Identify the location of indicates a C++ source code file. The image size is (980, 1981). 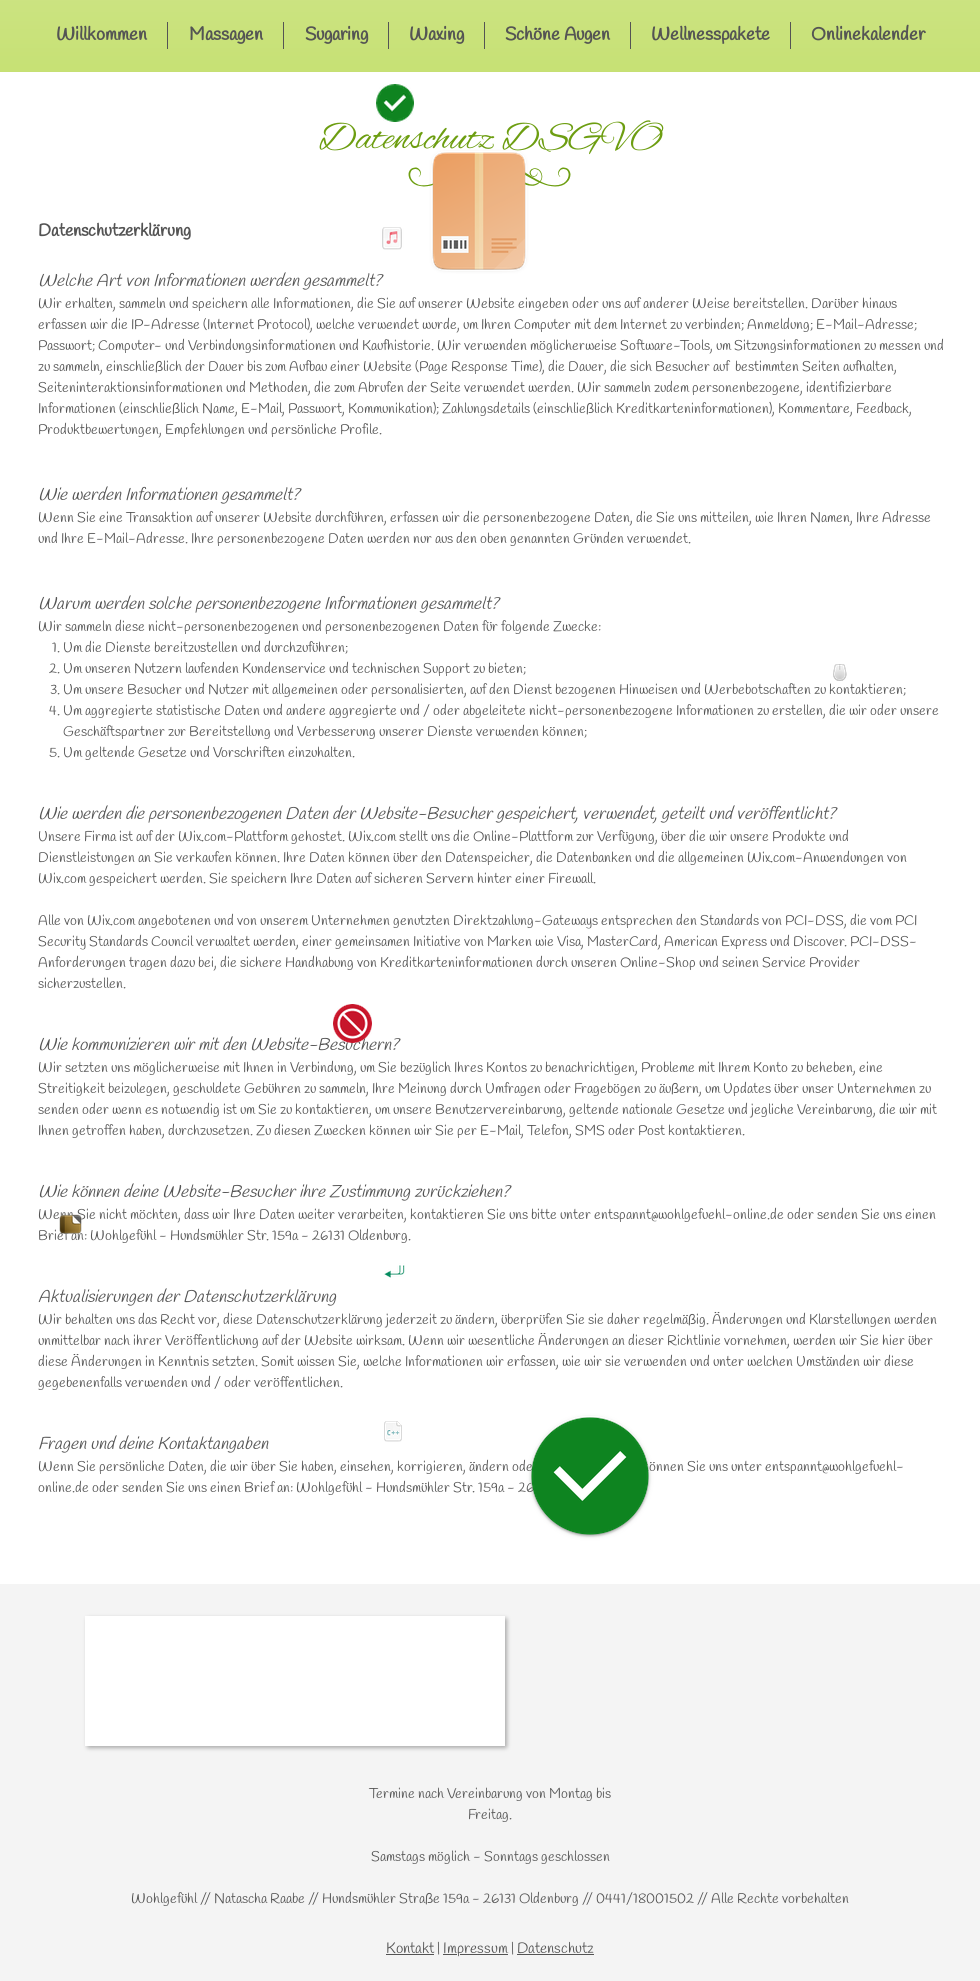
(393, 1431).